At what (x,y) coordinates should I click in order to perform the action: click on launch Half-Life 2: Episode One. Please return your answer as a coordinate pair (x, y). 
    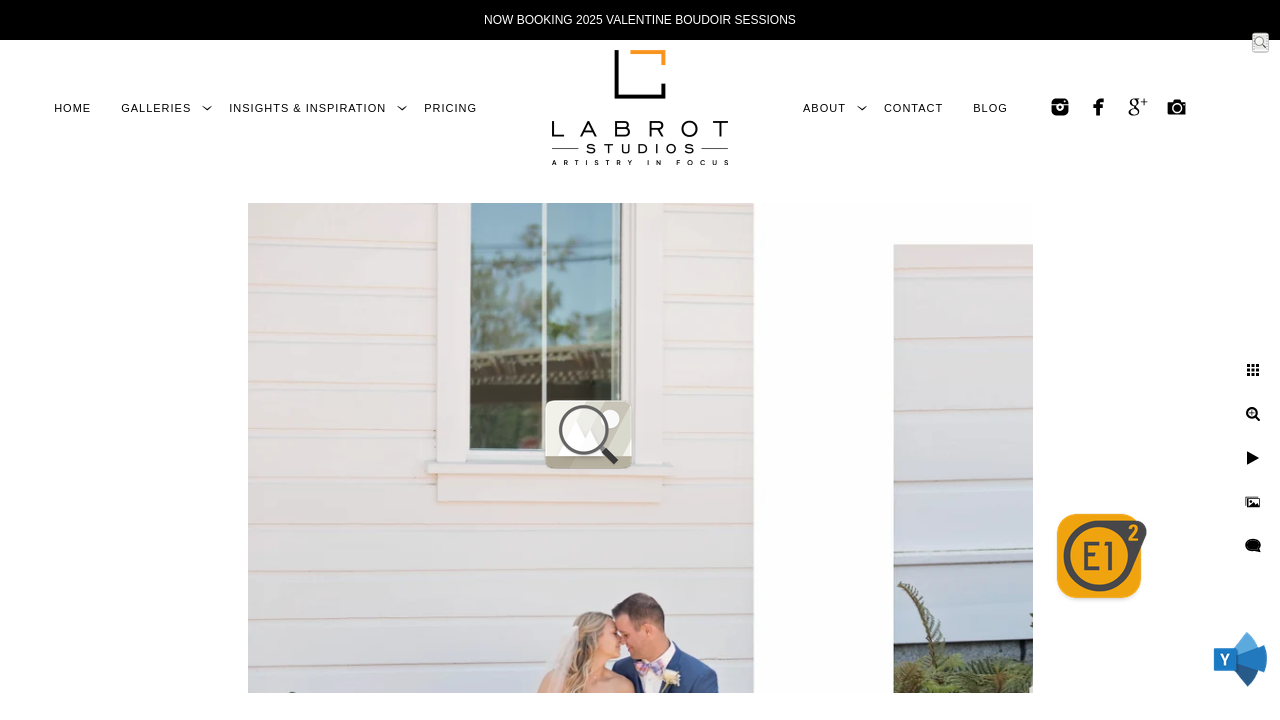
    Looking at the image, I should click on (1099, 556).